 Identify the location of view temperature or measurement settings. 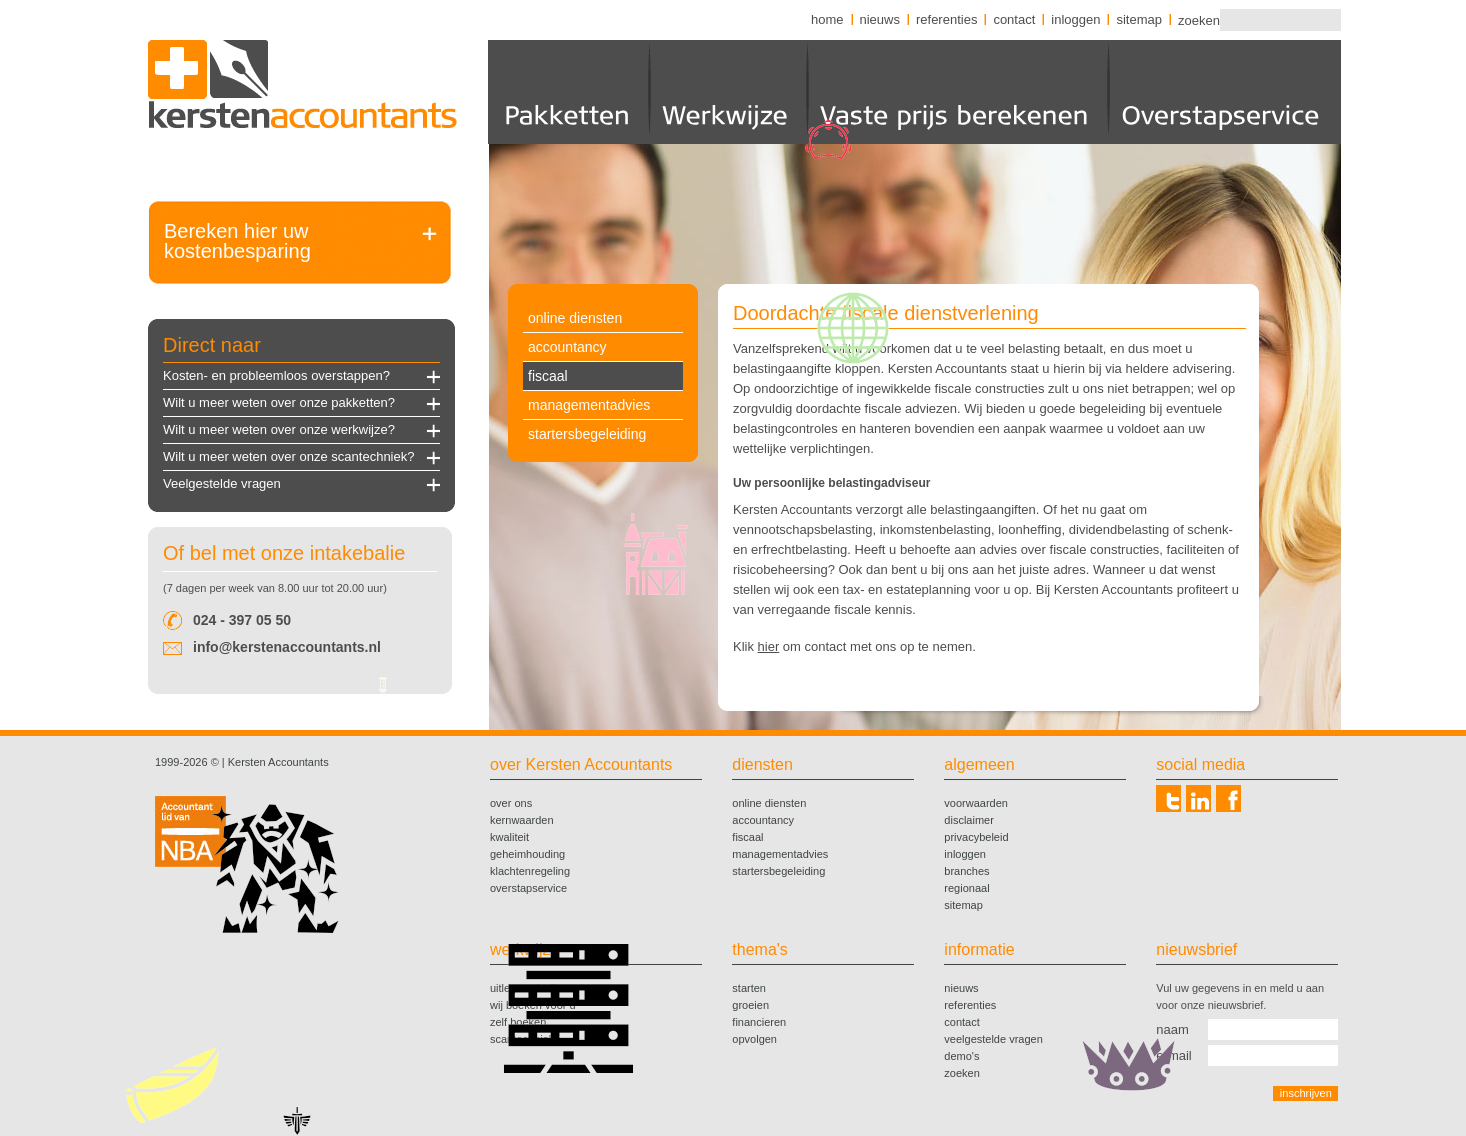
(383, 685).